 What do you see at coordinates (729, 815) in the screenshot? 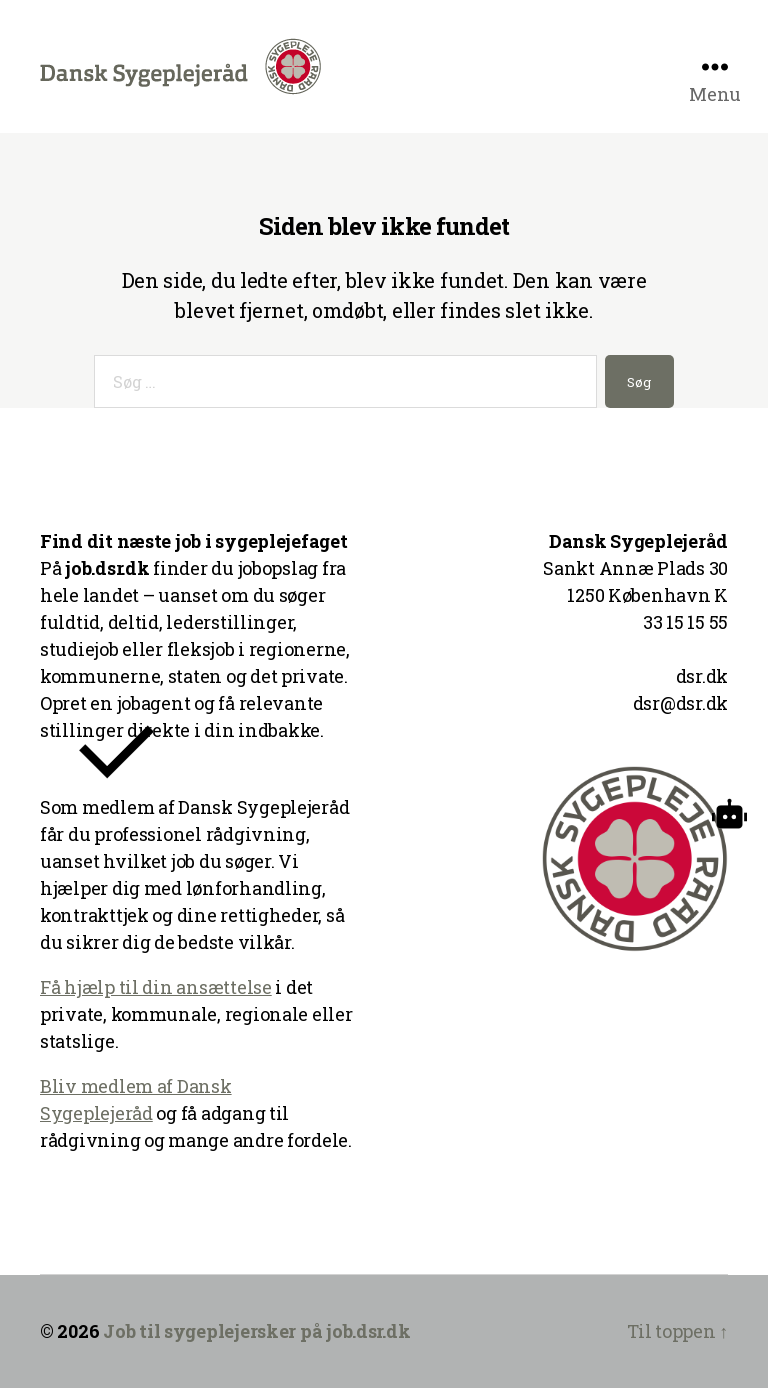
I see `access AI assistant or chatbot features` at bounding box center [729, 815].